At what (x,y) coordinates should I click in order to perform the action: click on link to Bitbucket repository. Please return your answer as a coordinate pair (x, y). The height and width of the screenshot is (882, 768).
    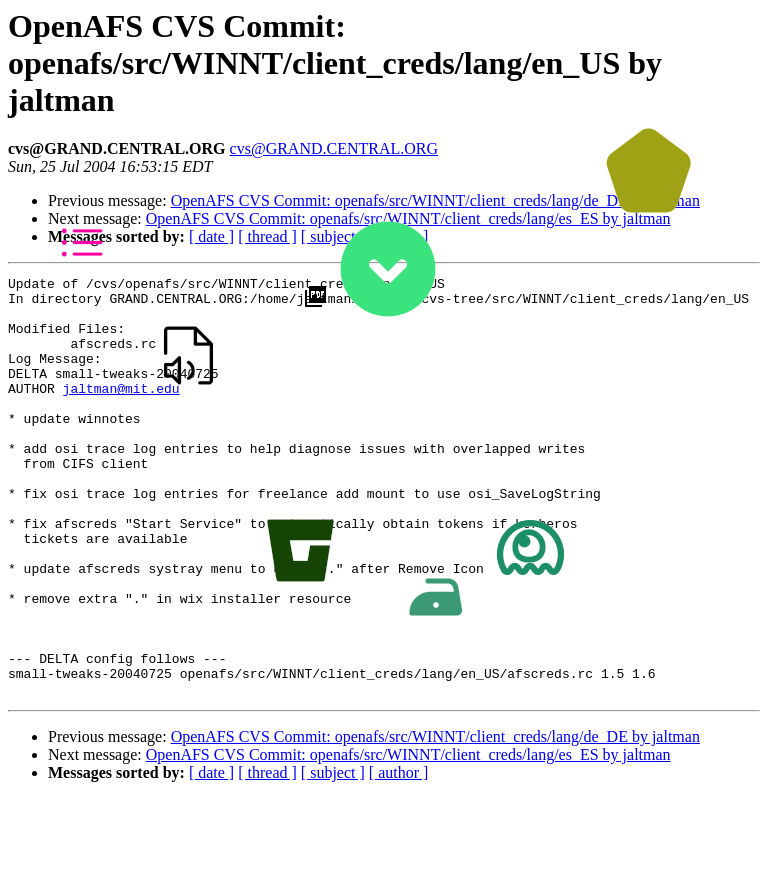
    Looking at the image, I should click on (300, 550).